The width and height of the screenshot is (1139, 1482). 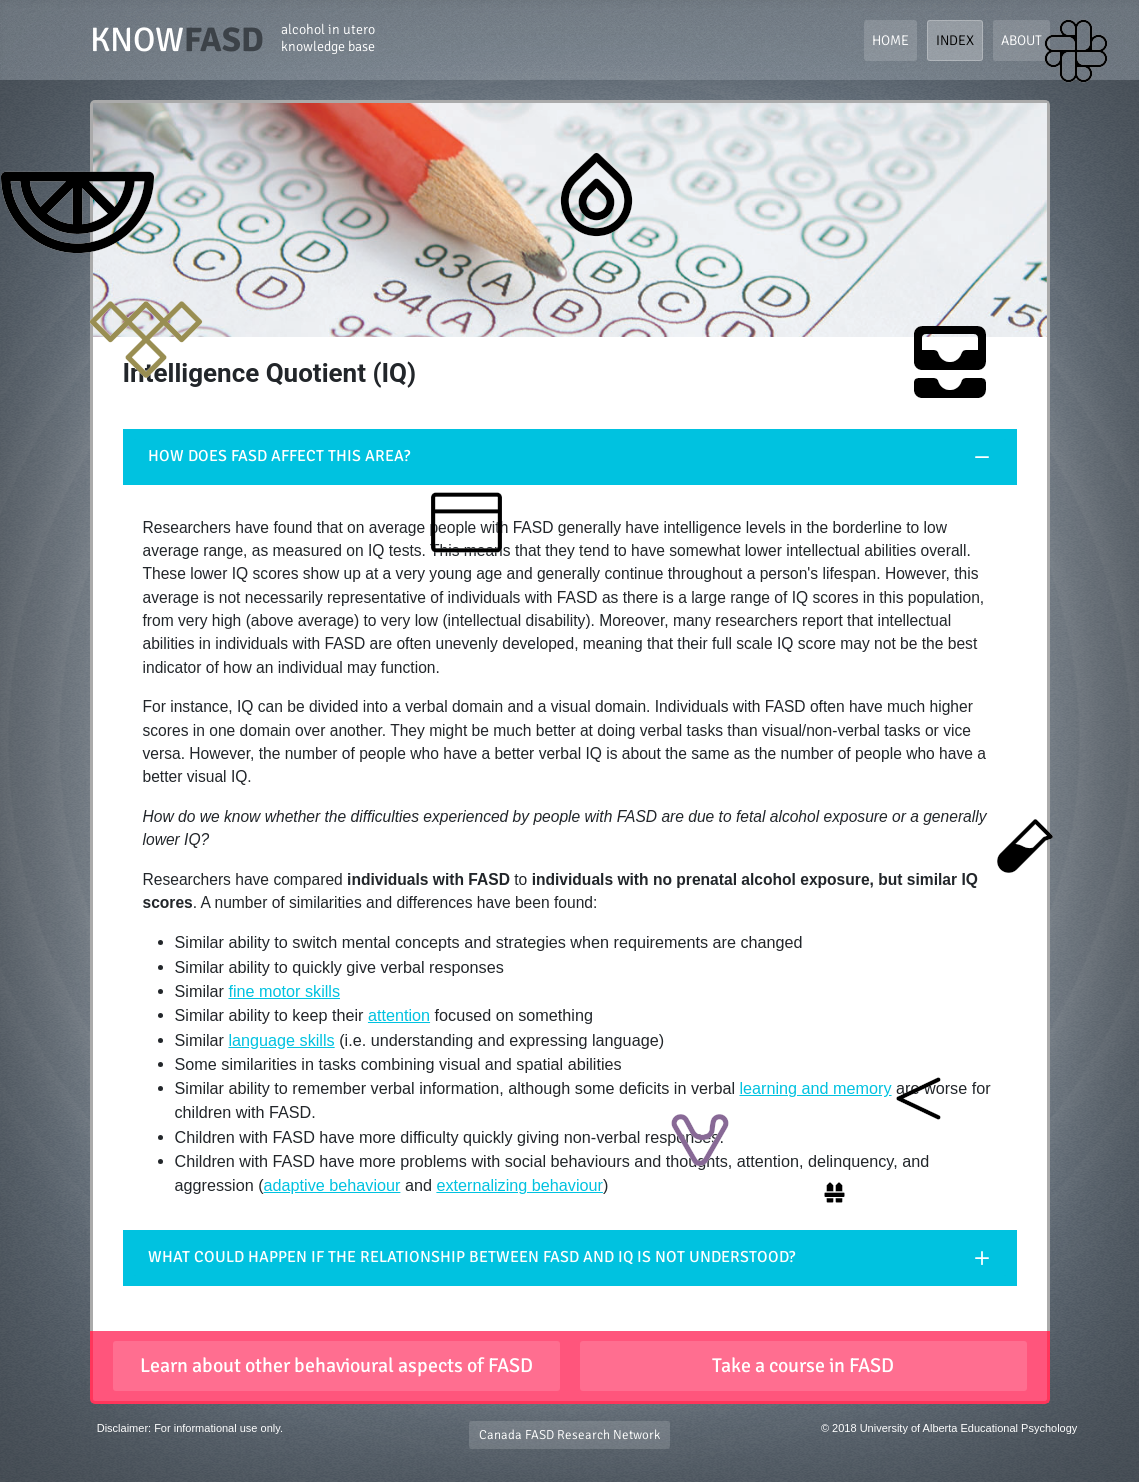 I want to click on indicates citrus or fruit-related content, so click(x=77, y=200).